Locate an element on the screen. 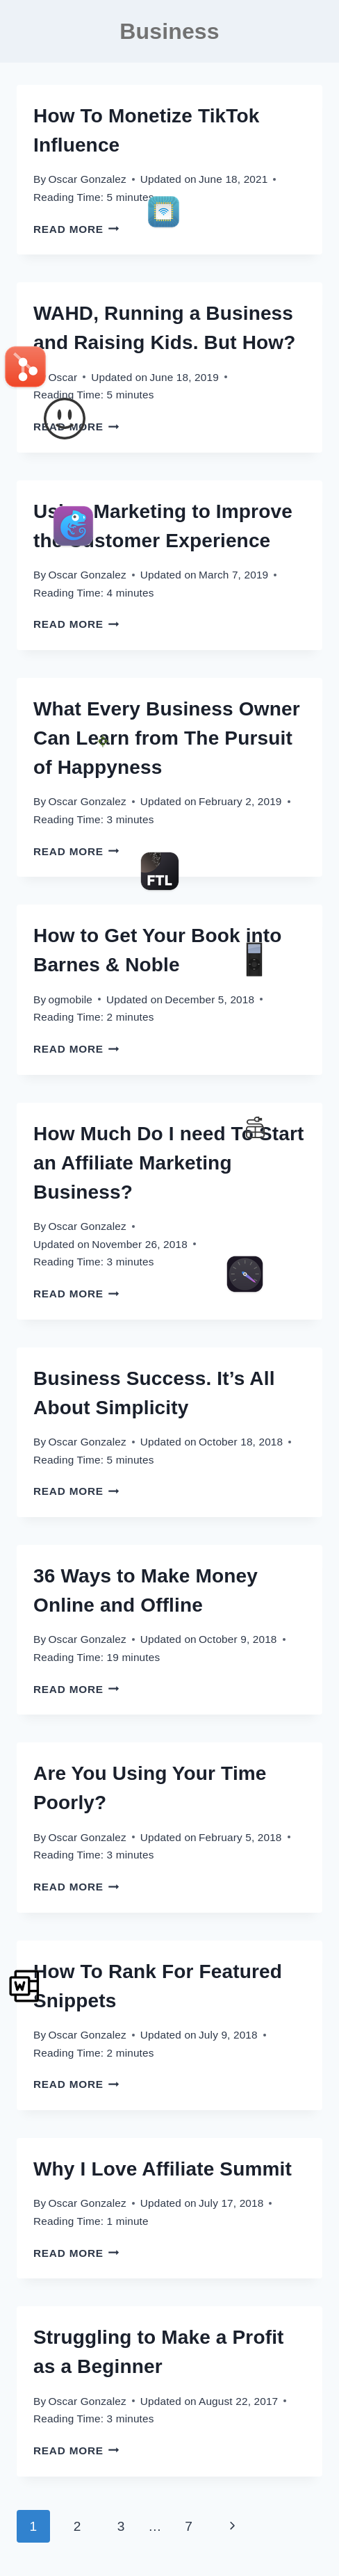  iPod nano device connected is located at coordinates (254, 959).